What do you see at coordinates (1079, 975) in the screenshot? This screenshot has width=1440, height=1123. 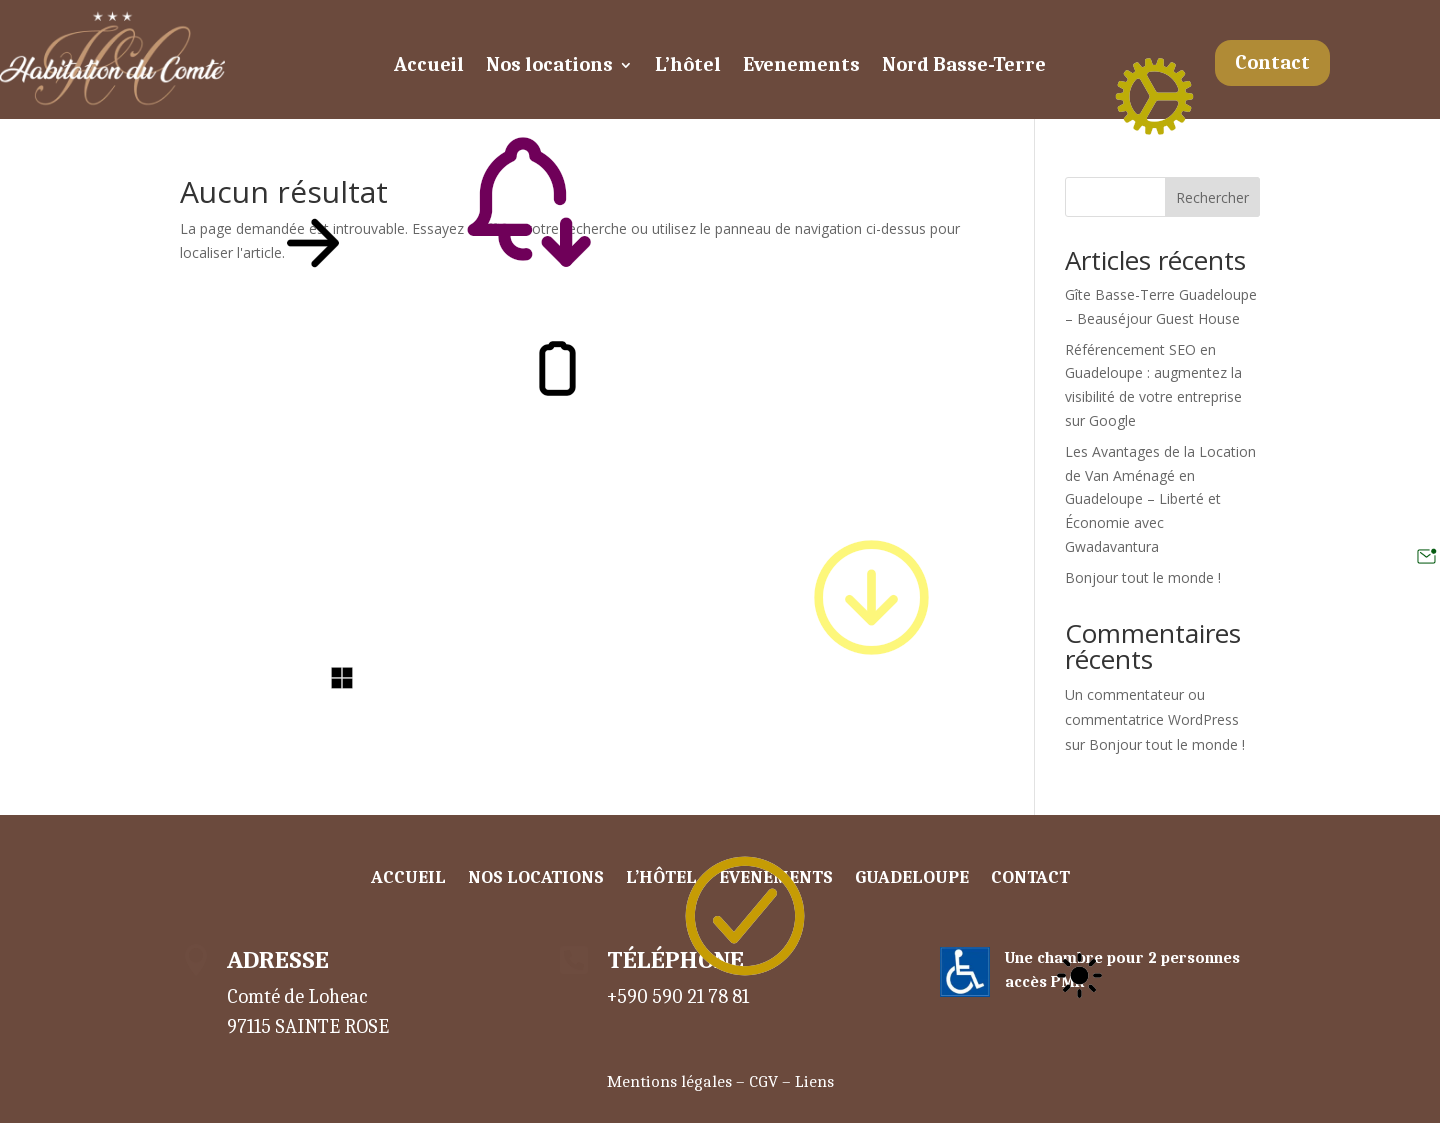 I see `increase screen brightness` at bounding box center [1079, 975].